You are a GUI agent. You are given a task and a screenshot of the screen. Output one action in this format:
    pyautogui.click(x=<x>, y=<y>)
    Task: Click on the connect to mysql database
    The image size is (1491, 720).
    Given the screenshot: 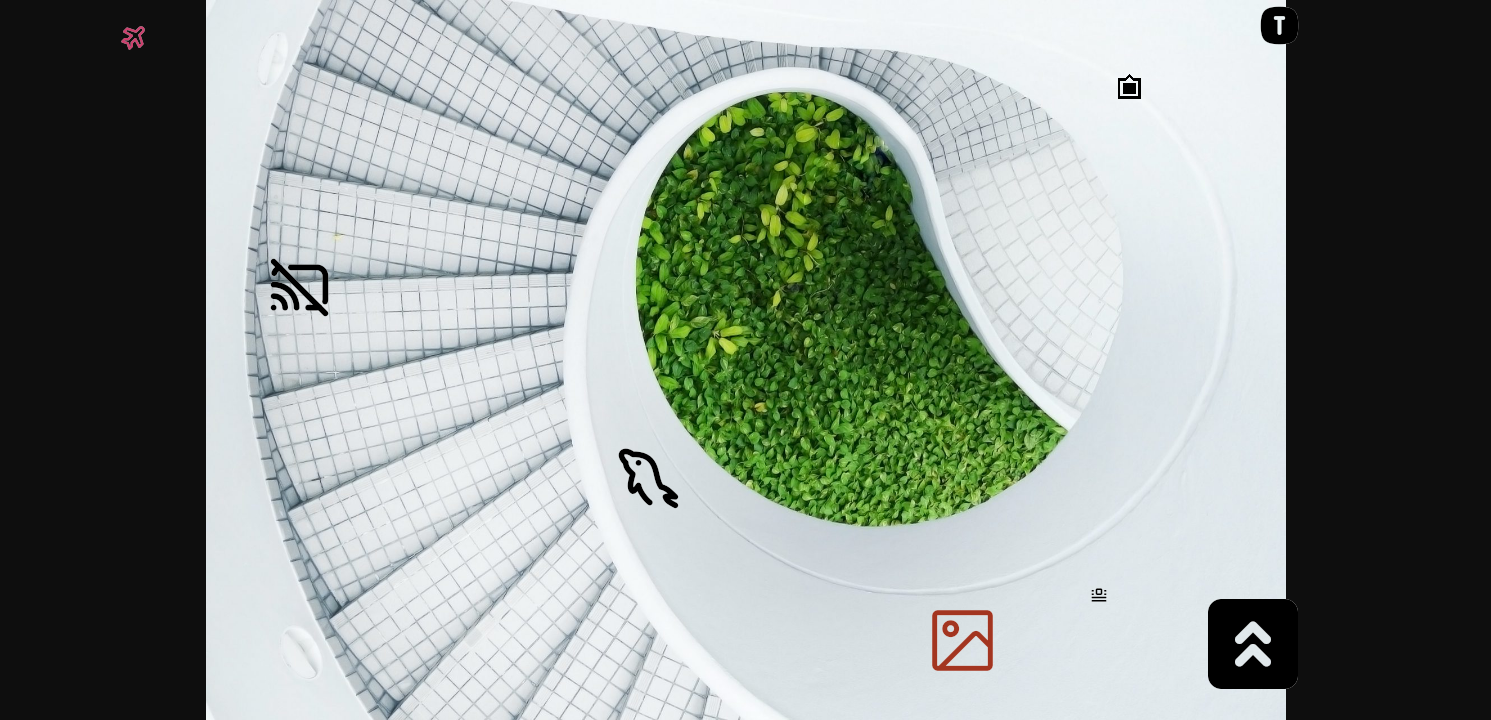 What is the action you would take?
    pyautogui.click(x=647, y=477)
    